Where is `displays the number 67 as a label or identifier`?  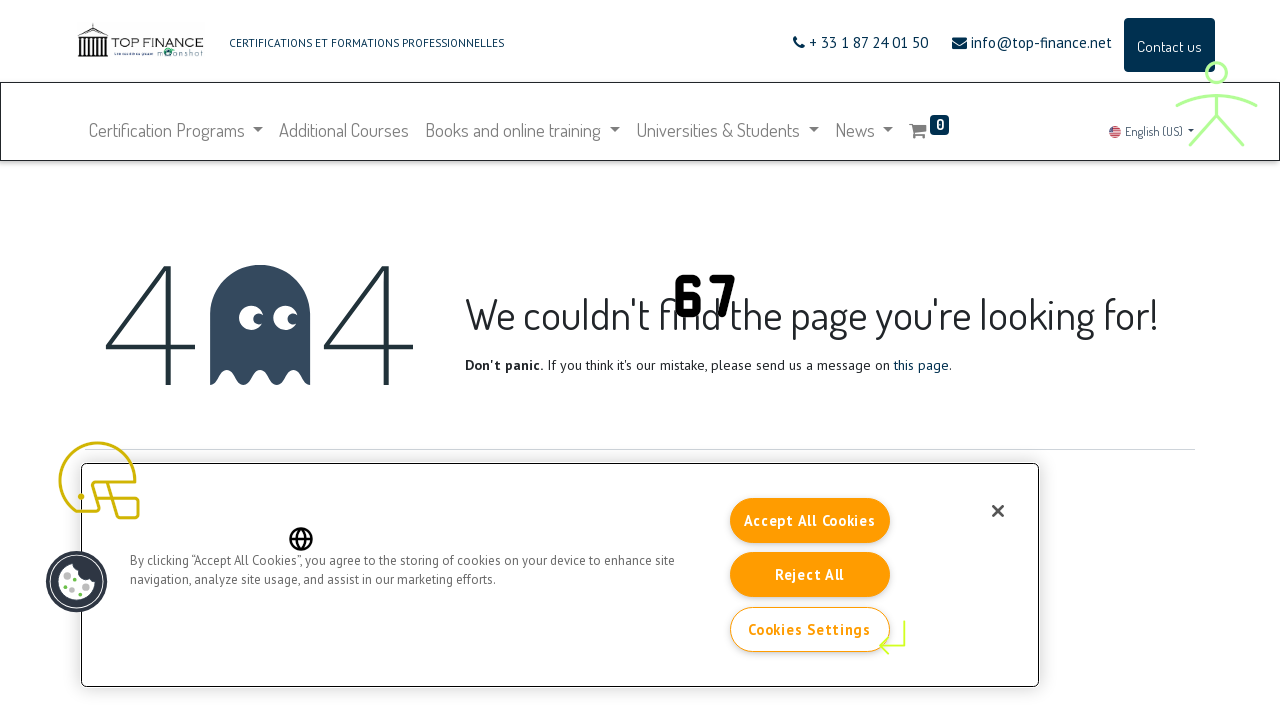 displays the number 67 as a label or identifier is located at coordinates (705, 296).